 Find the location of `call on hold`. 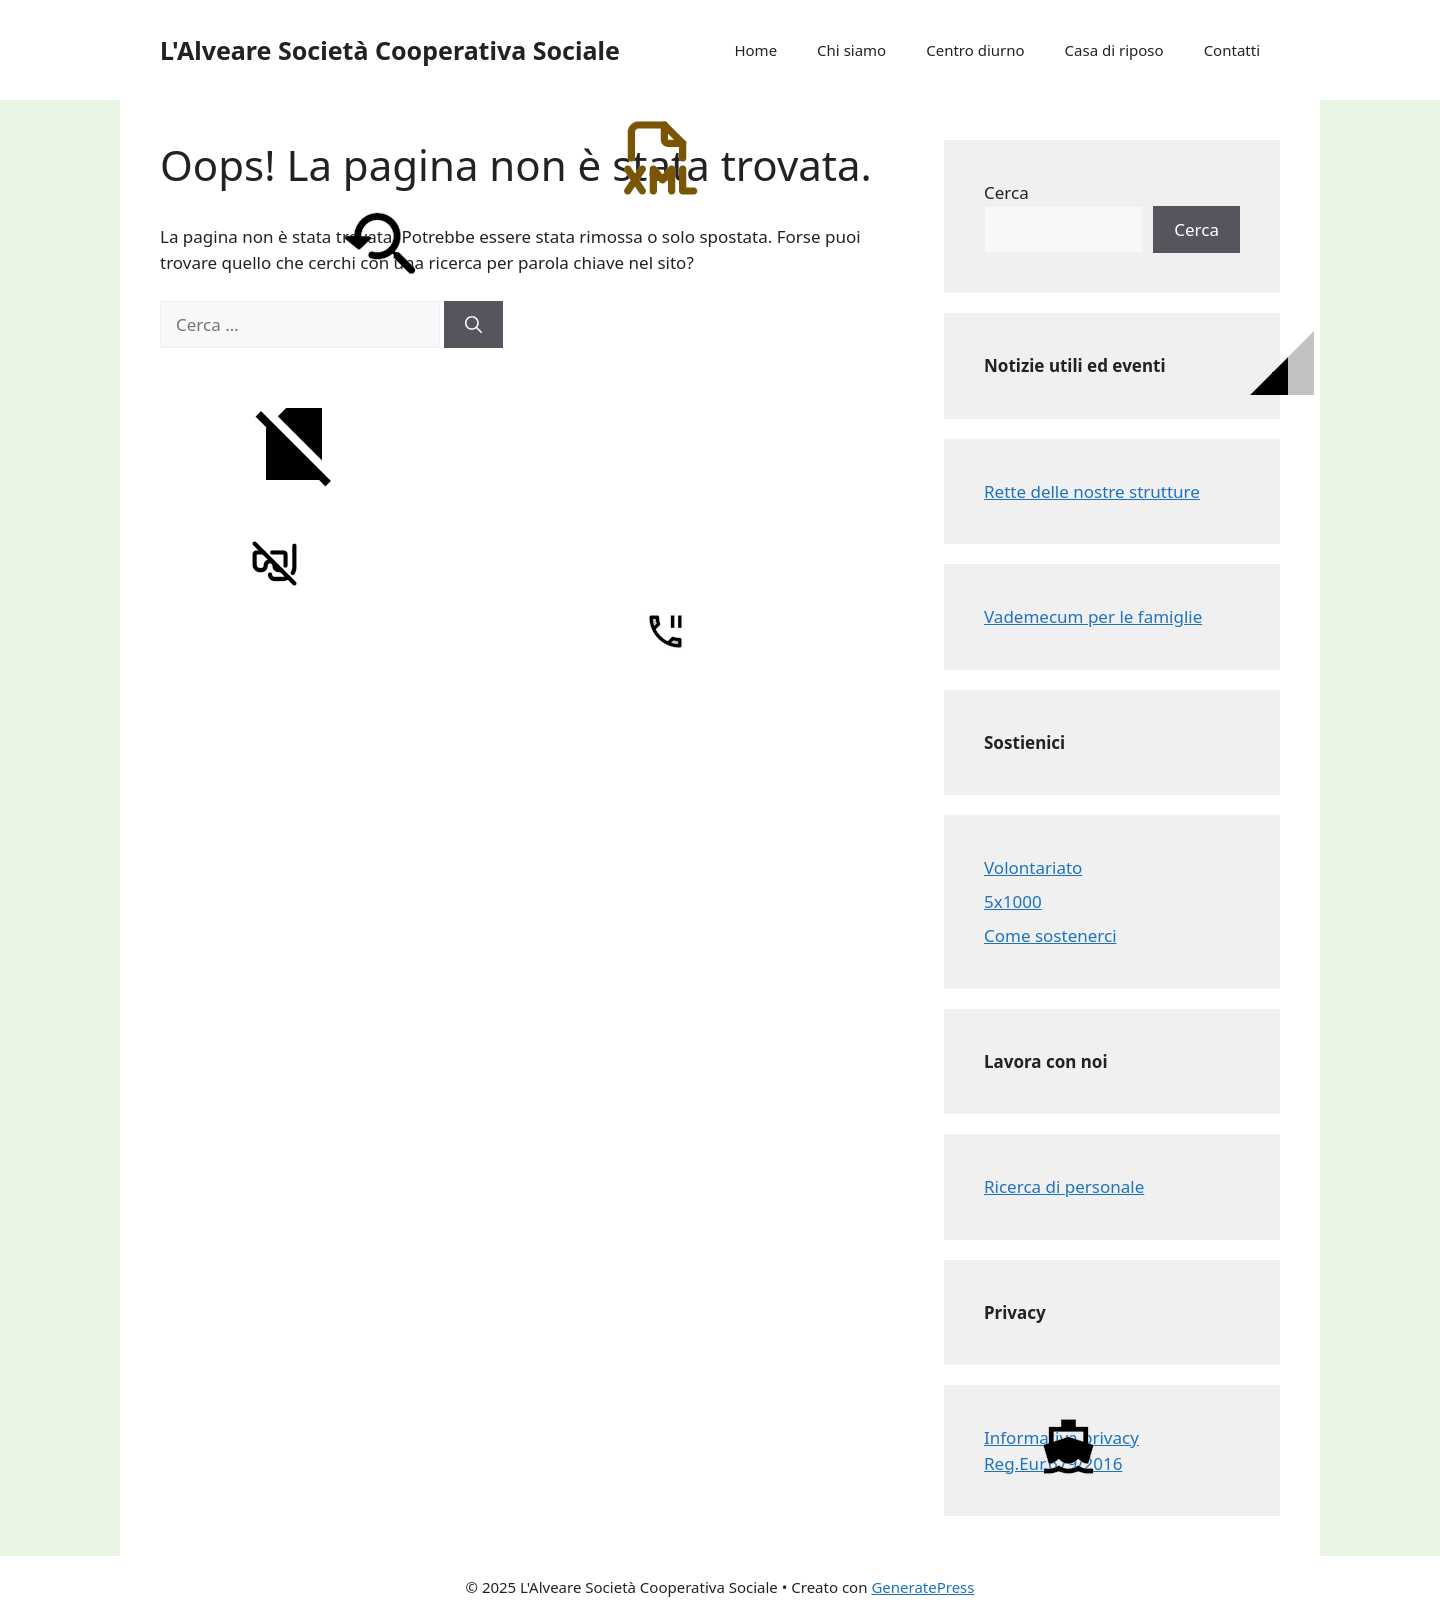

call on hold is located at coordinates (665, 631).